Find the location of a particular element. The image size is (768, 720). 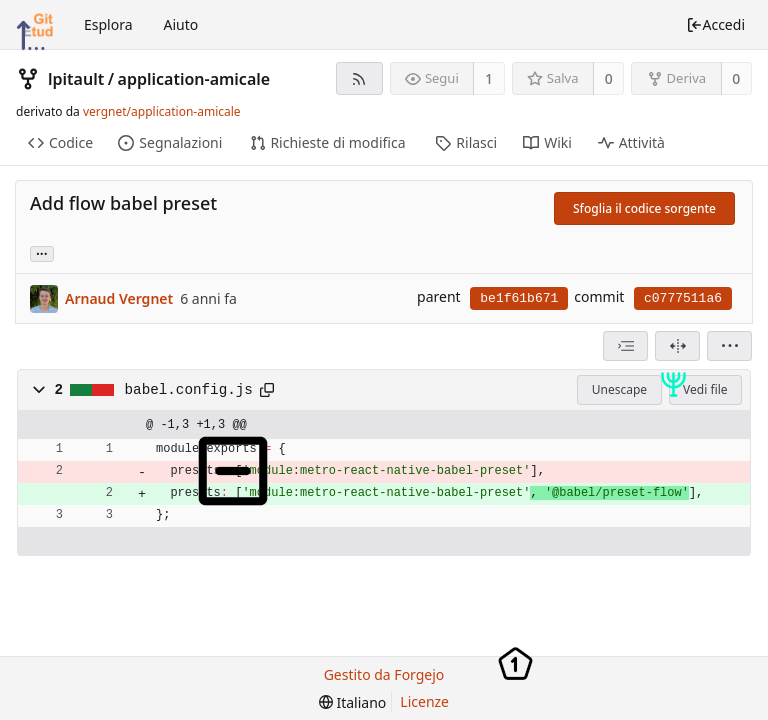

indicates first step or priority level one is located at coordinates (515, 664).